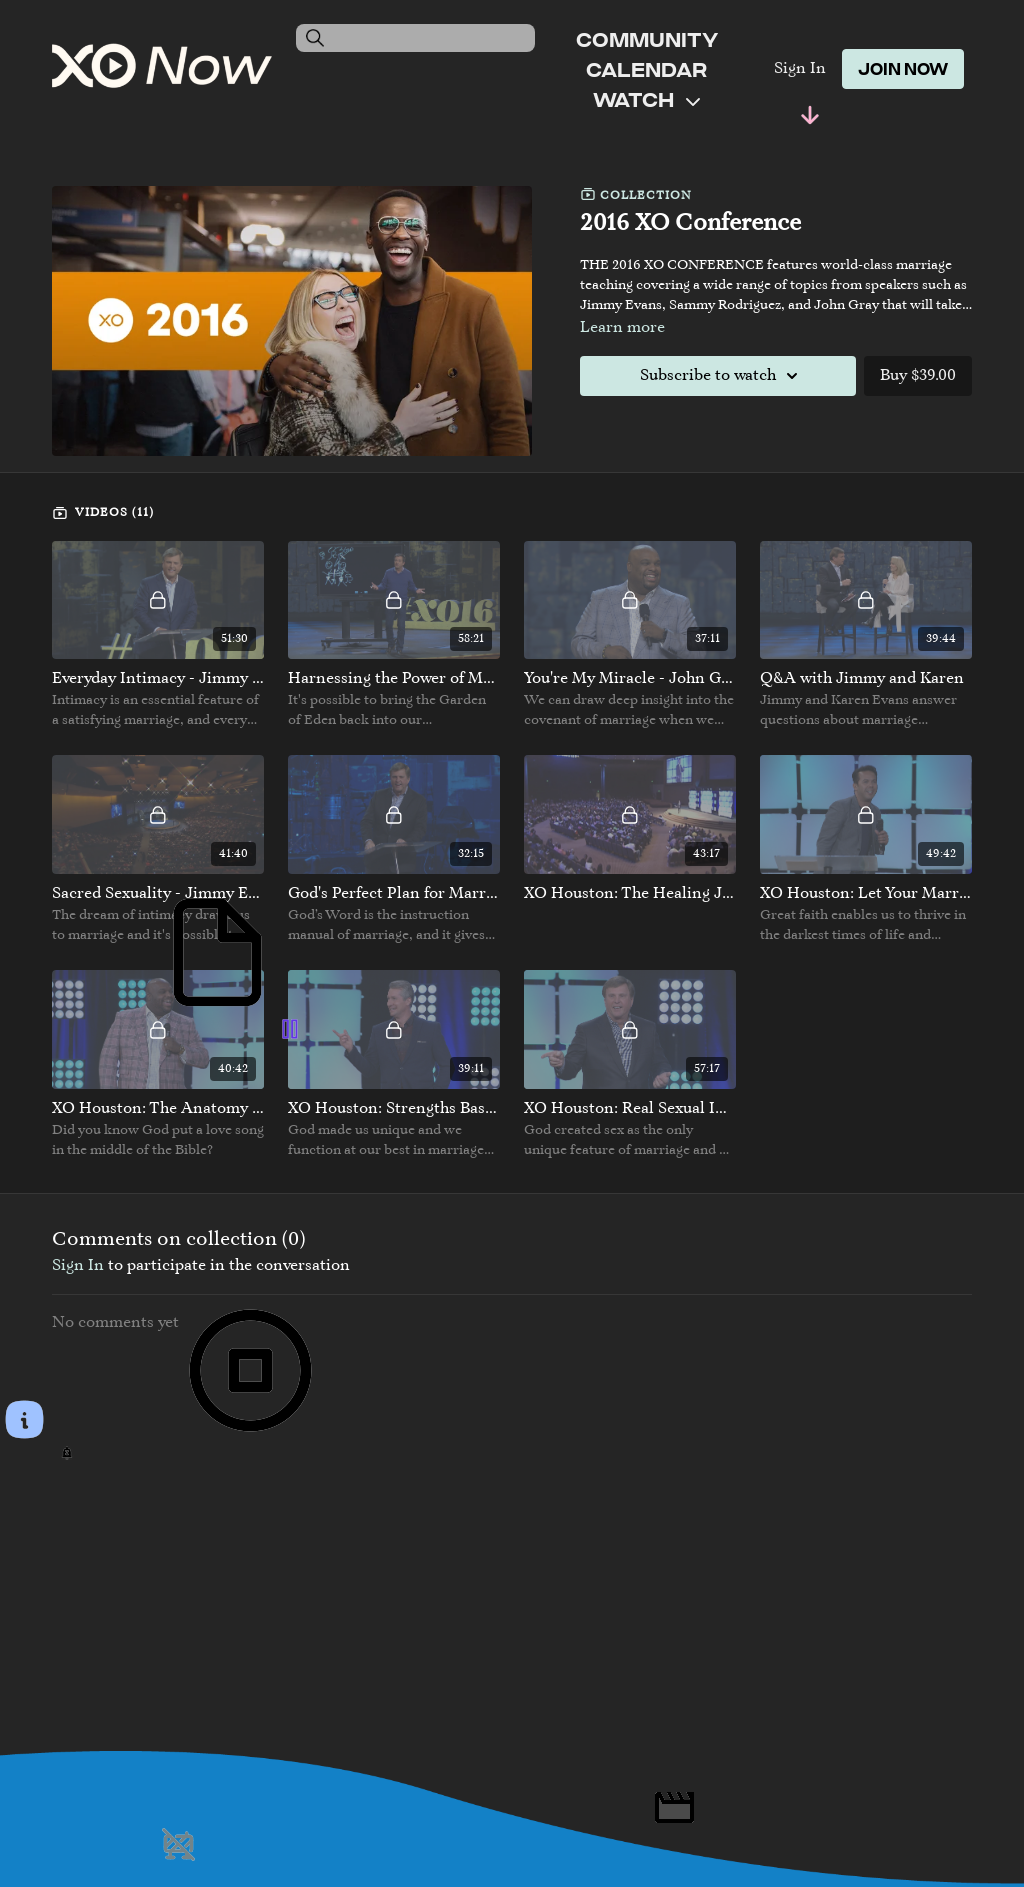 The image size is (1024, 1887). Describe the element at coordinates (178, 1844) in the screenshot. I see `disable road barrier or construction zone` at that location.